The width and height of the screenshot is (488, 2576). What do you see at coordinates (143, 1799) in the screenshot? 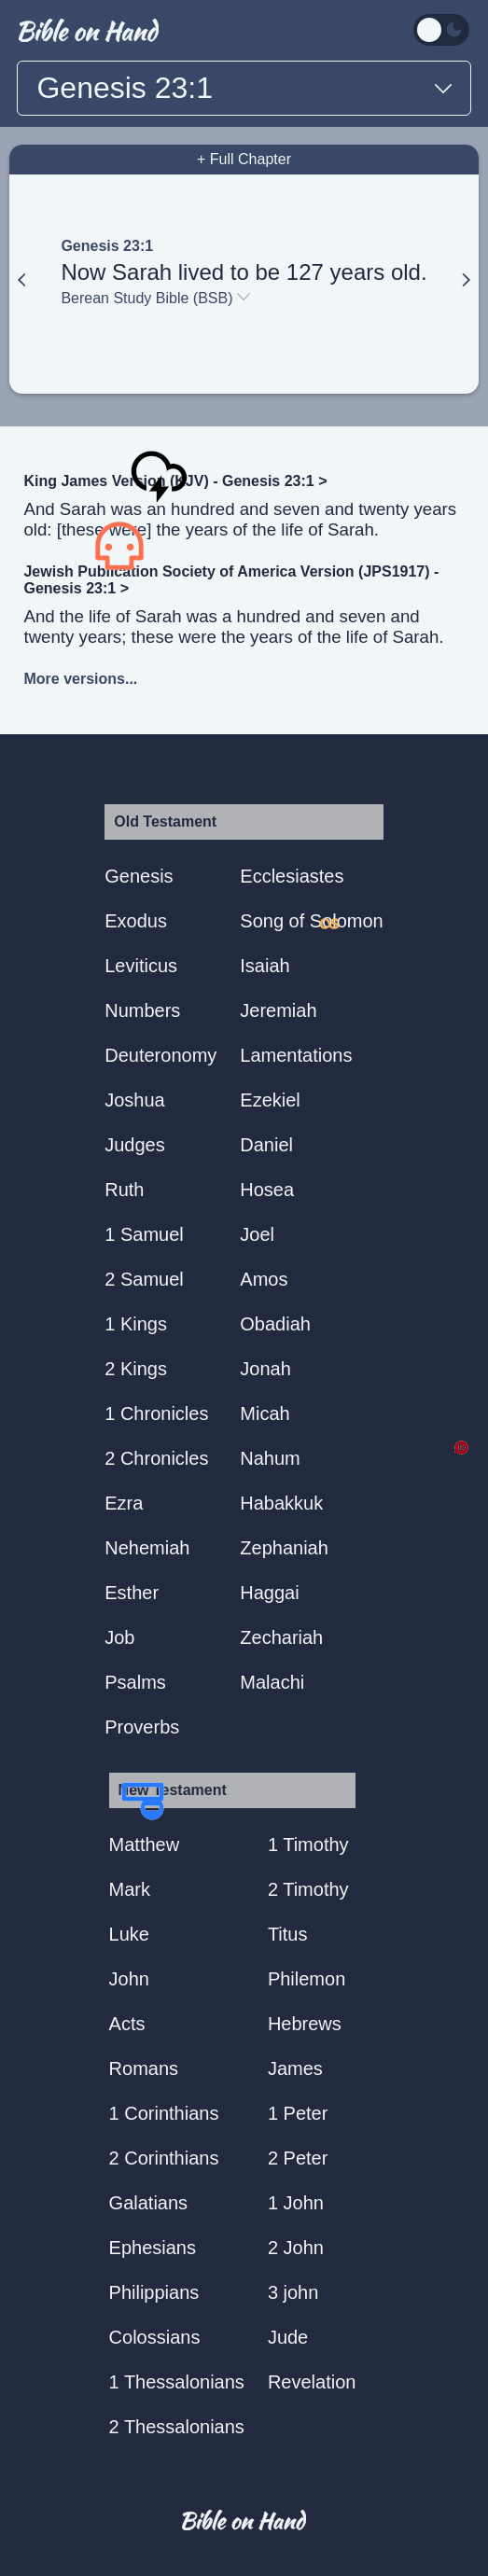
I see `delete a row from a table or spreadsheet` at bounding box center [143, 1799].